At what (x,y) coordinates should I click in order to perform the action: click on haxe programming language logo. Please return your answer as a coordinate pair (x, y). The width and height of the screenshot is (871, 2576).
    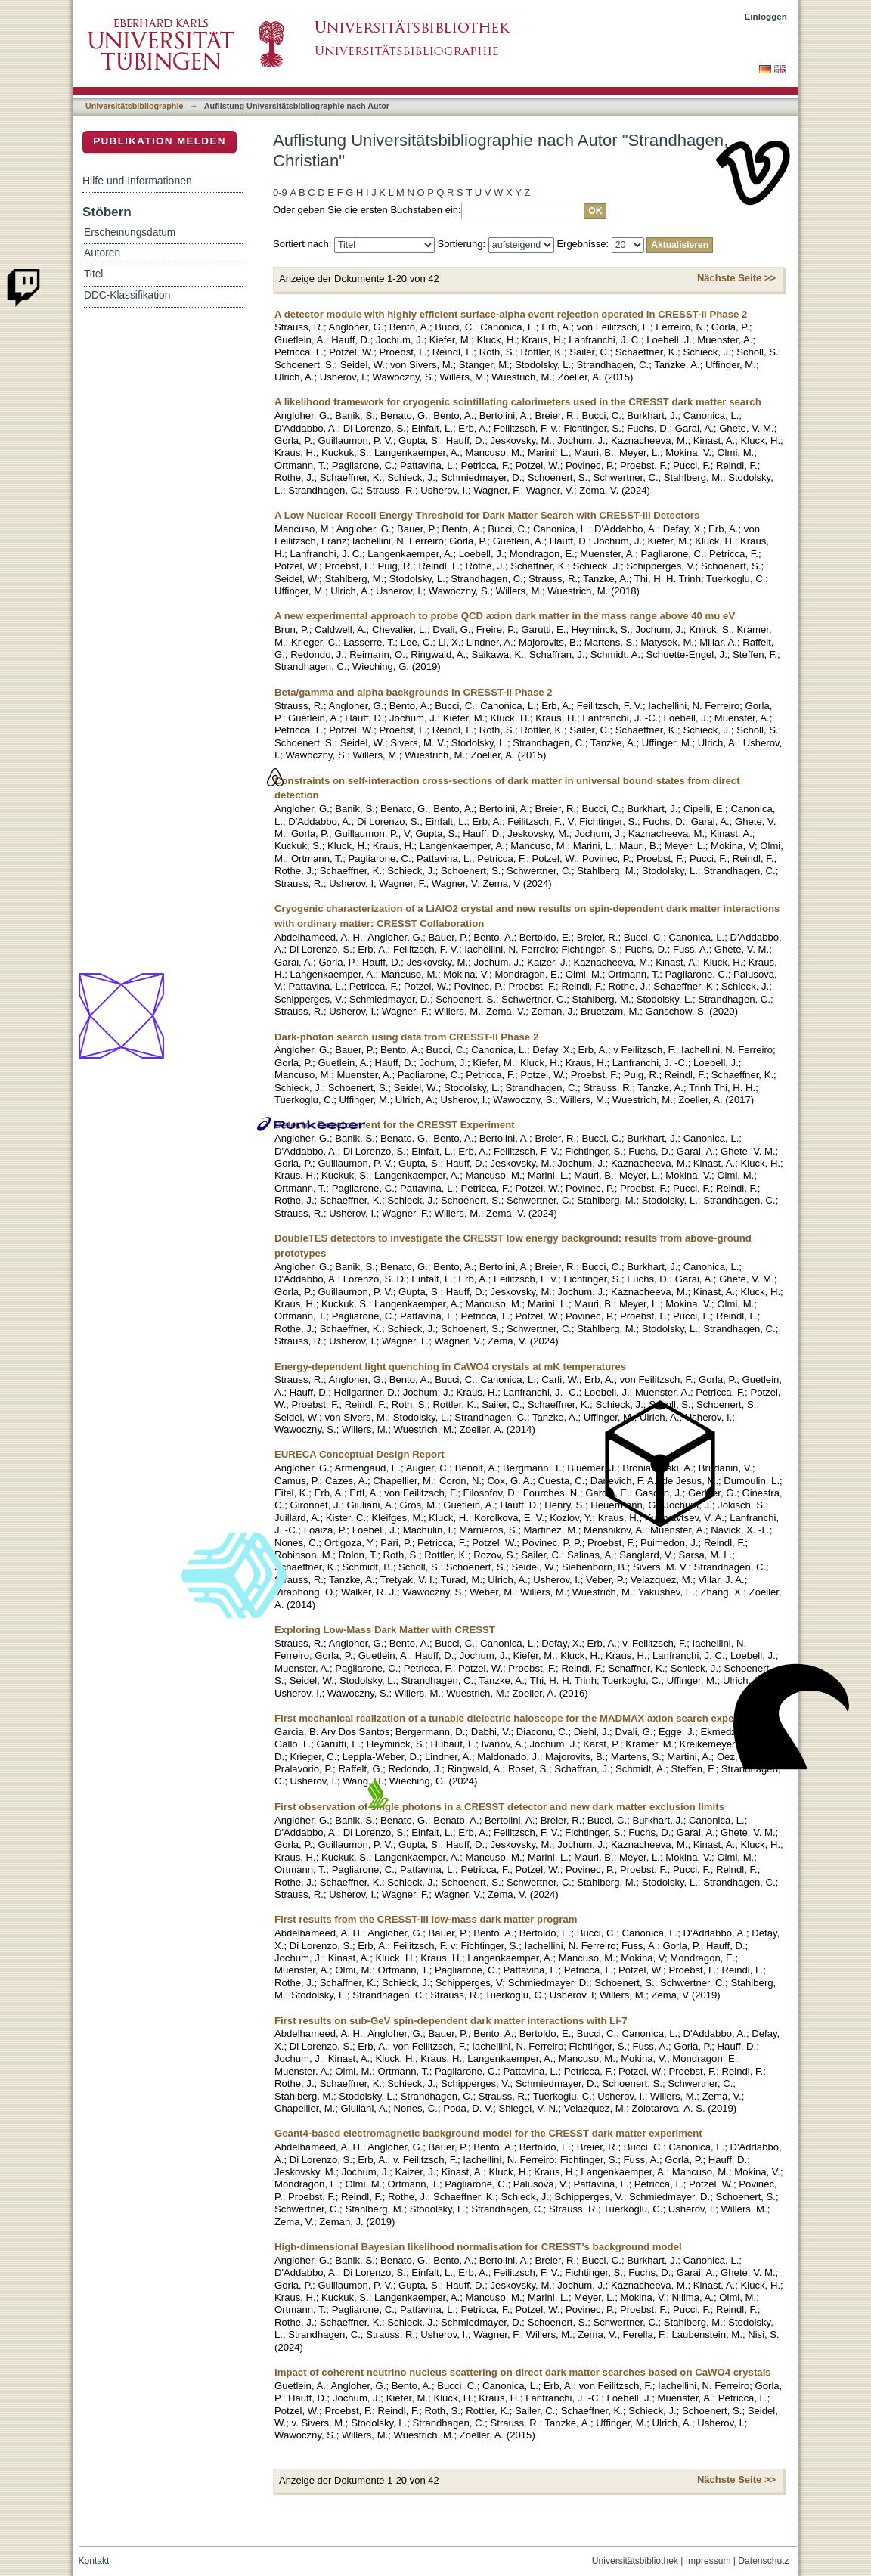
    Looking at the image, I should click on (121, 1015).